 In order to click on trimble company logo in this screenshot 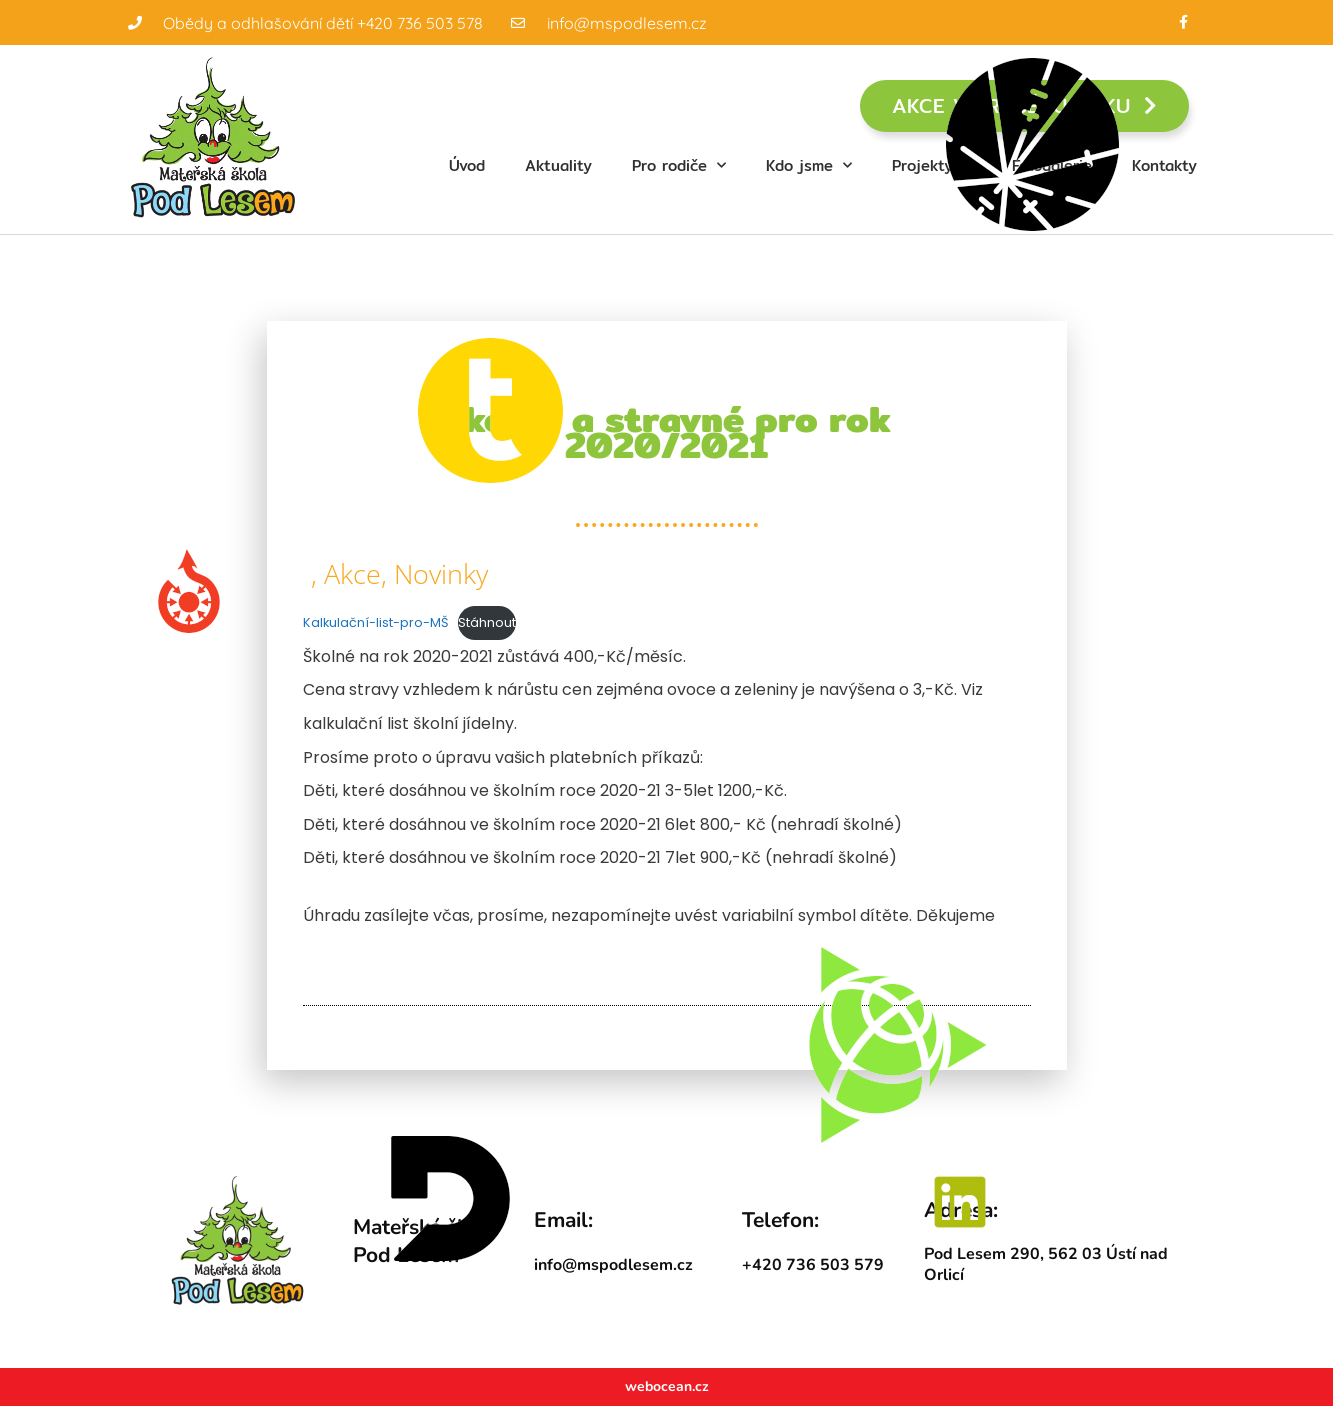, I will do `click(898, 1045)`.